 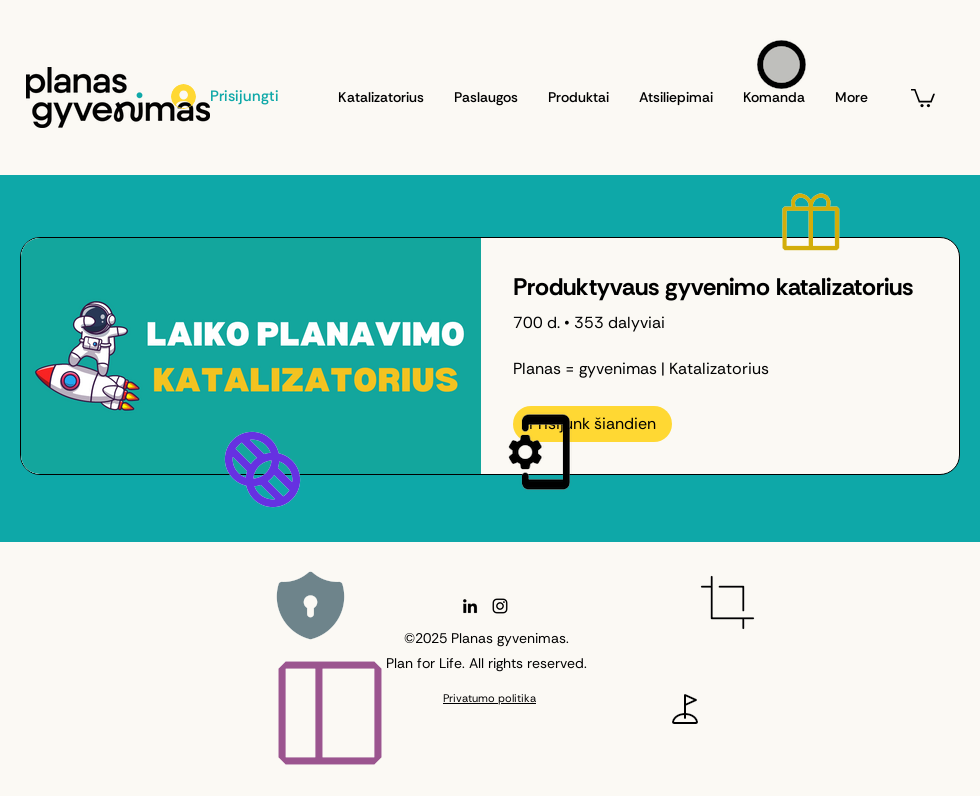 What do you see at coordinates (310, 605) in the screenshot?
I see `access security or privacy settings` at bounding box center [310, 605].